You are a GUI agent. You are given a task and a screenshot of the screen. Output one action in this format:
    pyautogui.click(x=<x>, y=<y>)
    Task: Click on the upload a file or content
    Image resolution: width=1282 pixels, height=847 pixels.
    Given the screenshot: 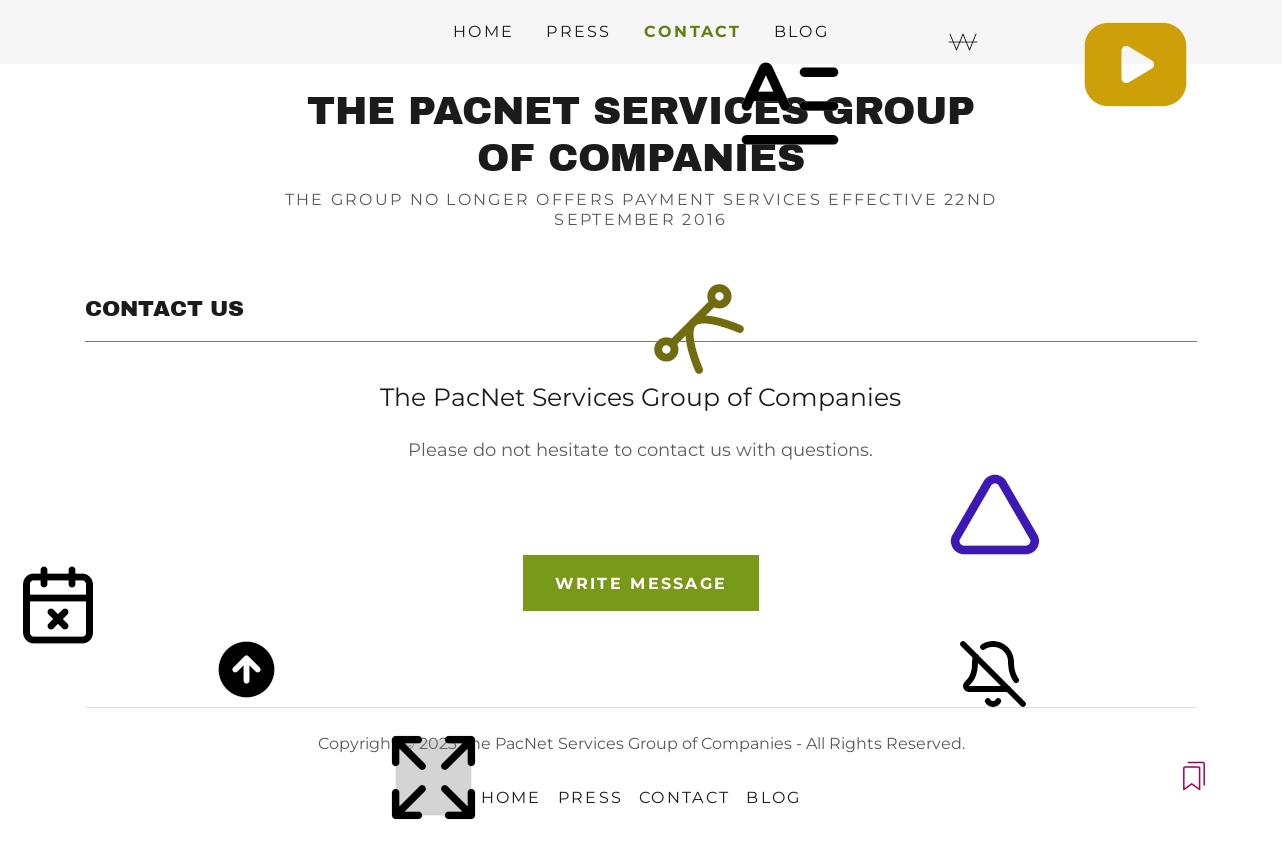 What is the action you would take?
    pyautogui.click(x=246, y=669)
    